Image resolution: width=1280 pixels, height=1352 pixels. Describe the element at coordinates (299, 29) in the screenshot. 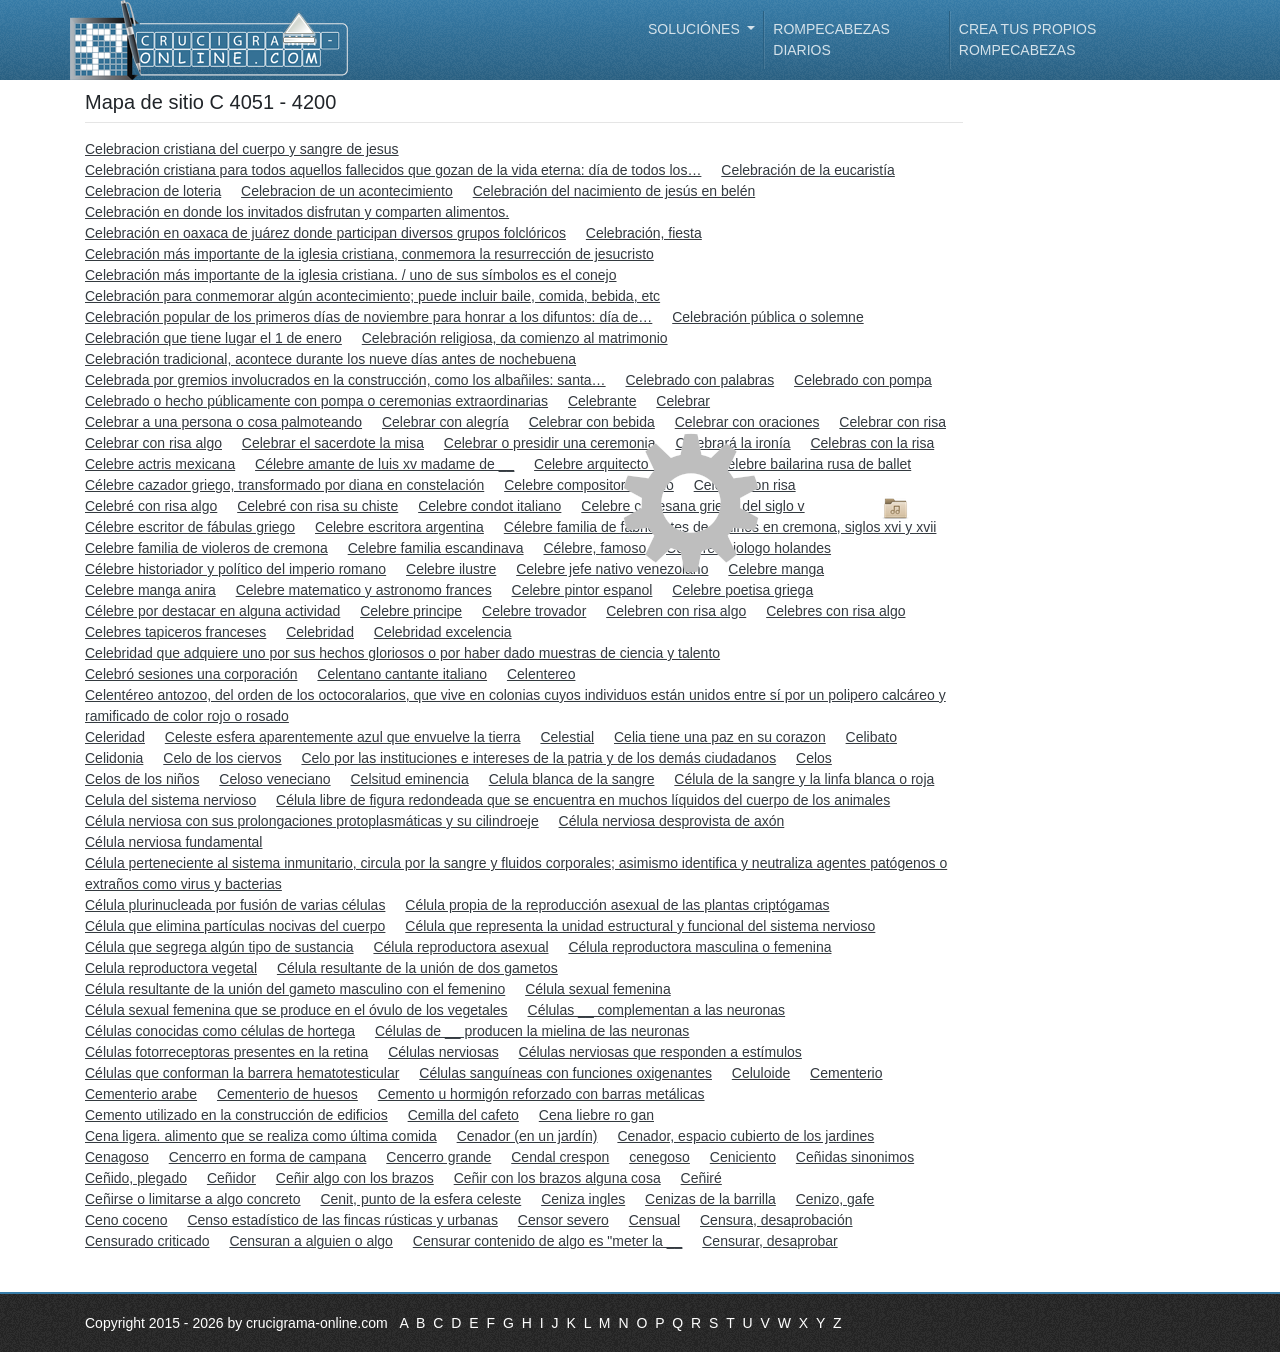

I see `eject removable media or disc` at that location.